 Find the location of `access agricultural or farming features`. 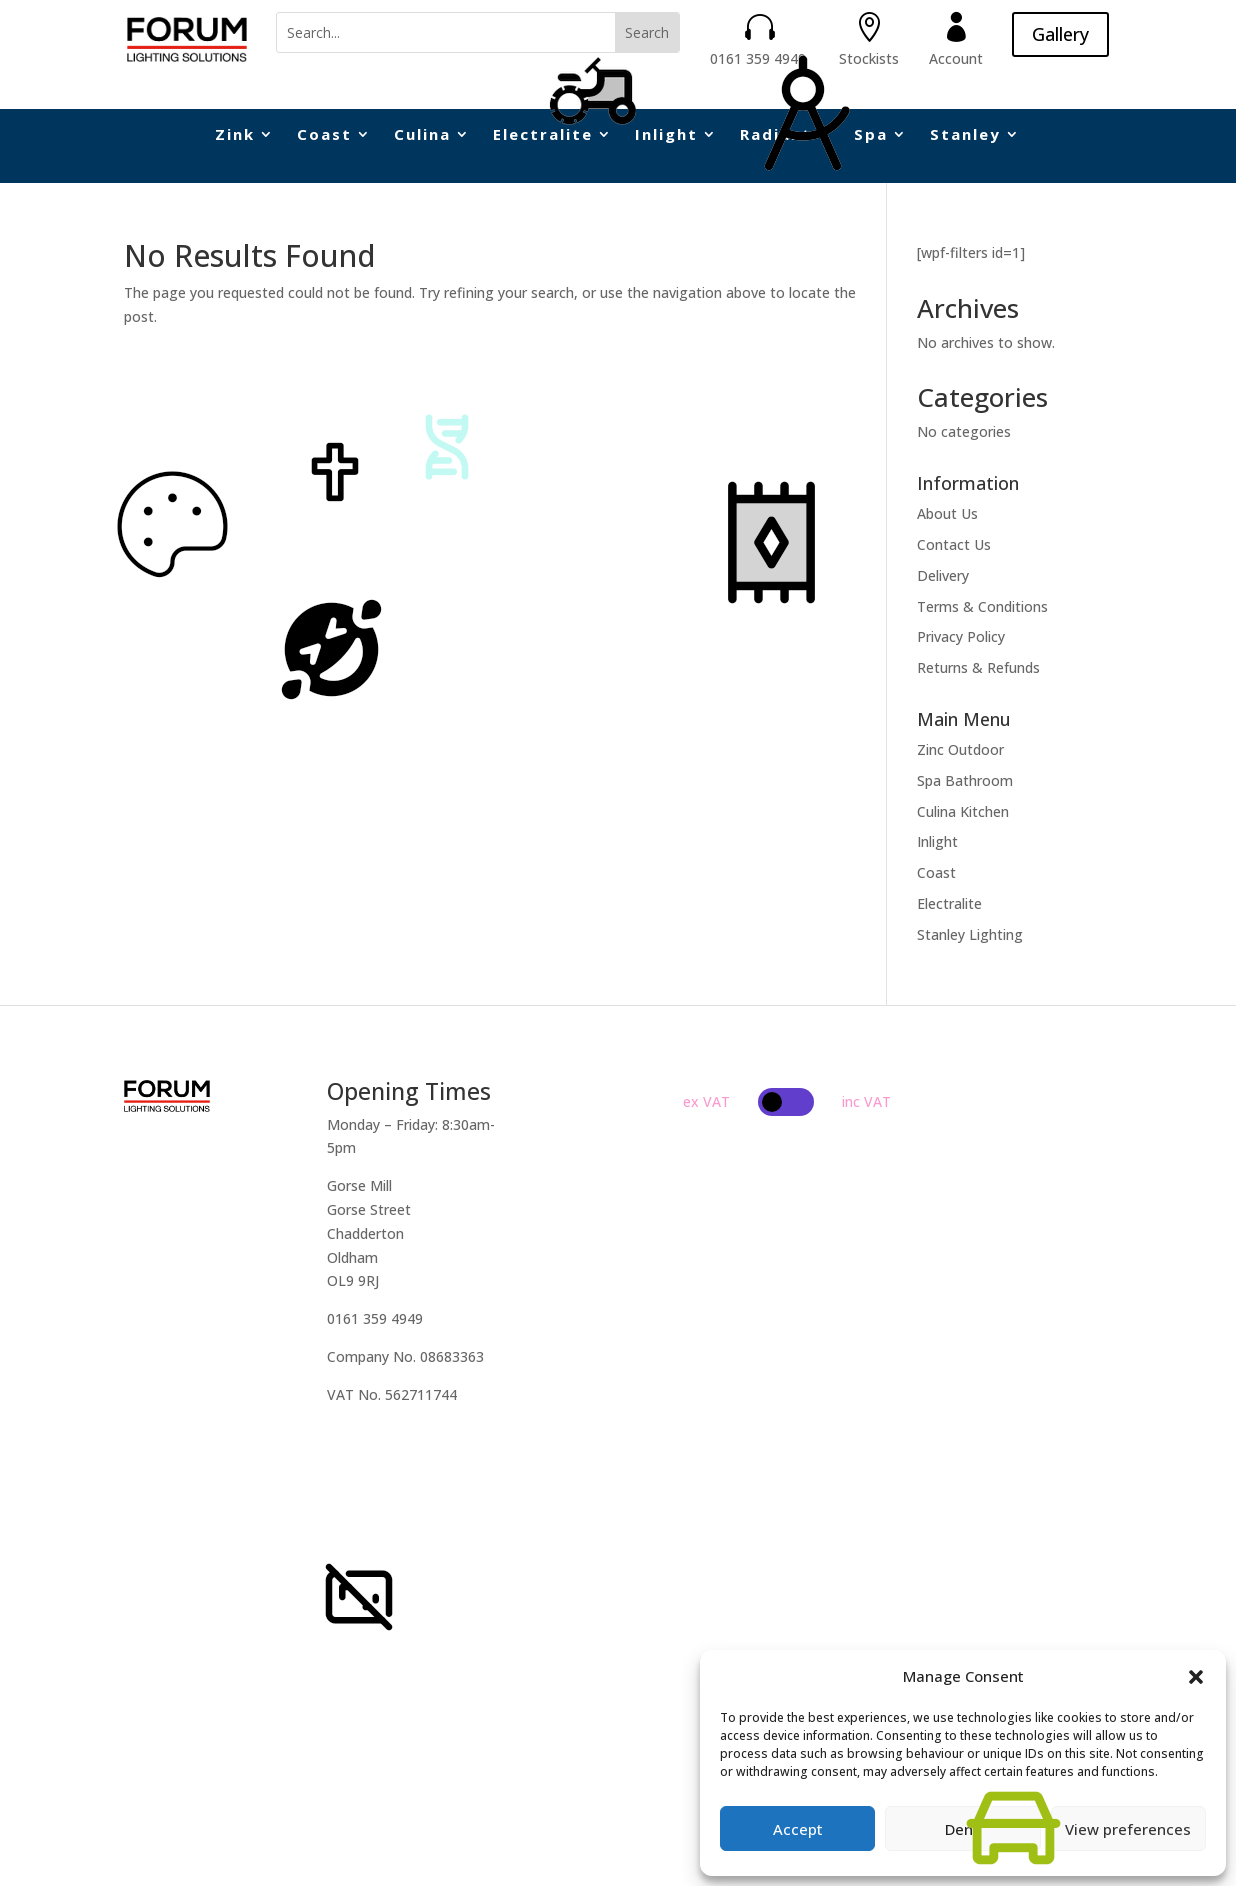

access agricultural or farming features is located at coordinates (593, 93).